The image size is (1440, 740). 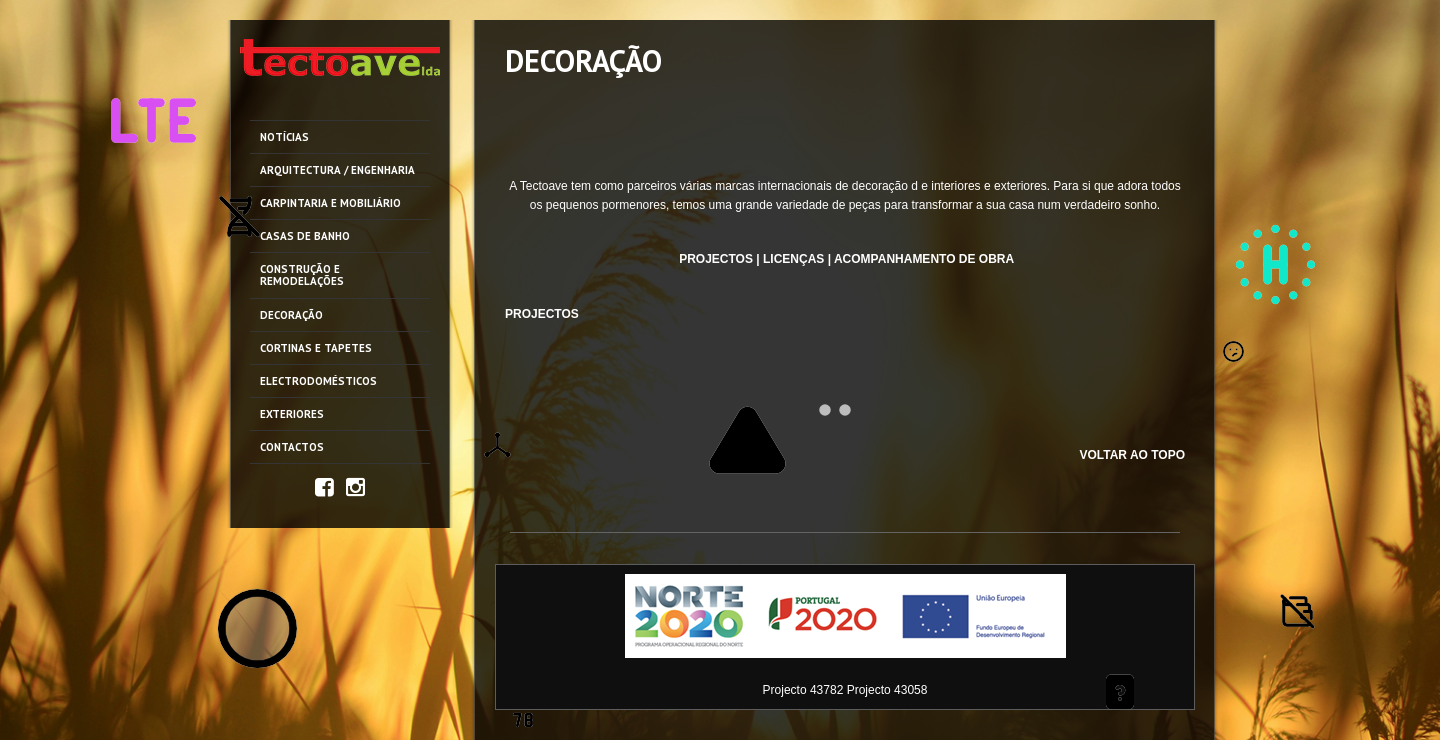 What do you see at coordinates (1275, 264) in the screenshot?
I see `indicates a pending or in-progress hospital/health service` at bounding box center [1275, 264].